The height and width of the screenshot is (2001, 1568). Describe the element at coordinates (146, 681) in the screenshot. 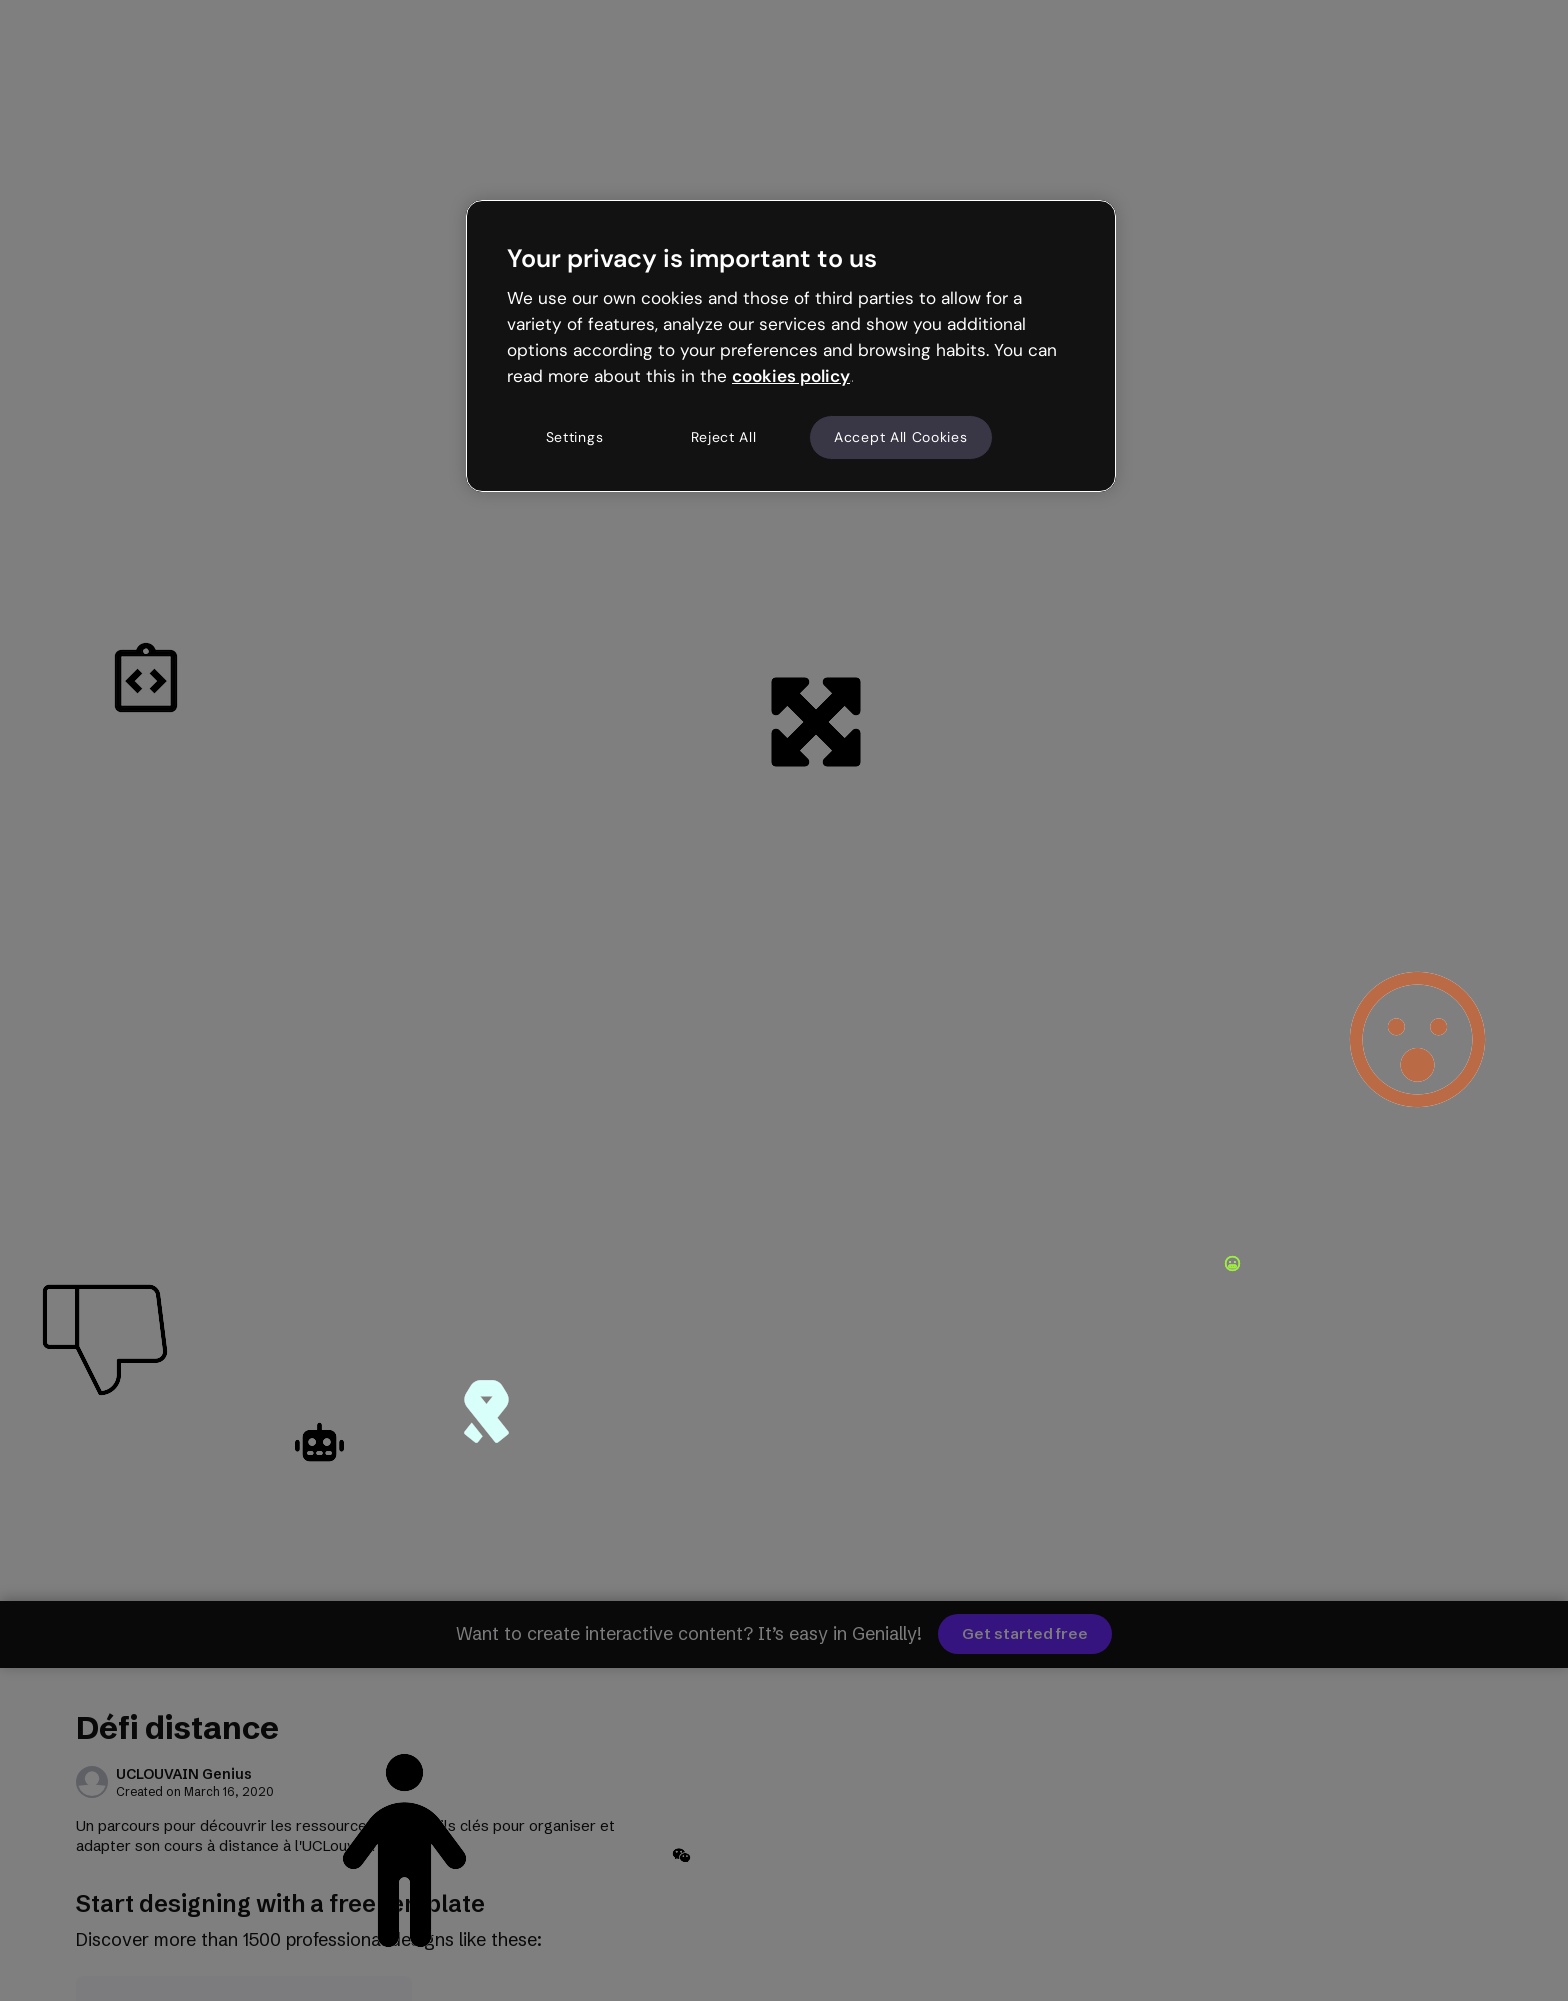

I see `view integration instructions or code snippets` at that location.